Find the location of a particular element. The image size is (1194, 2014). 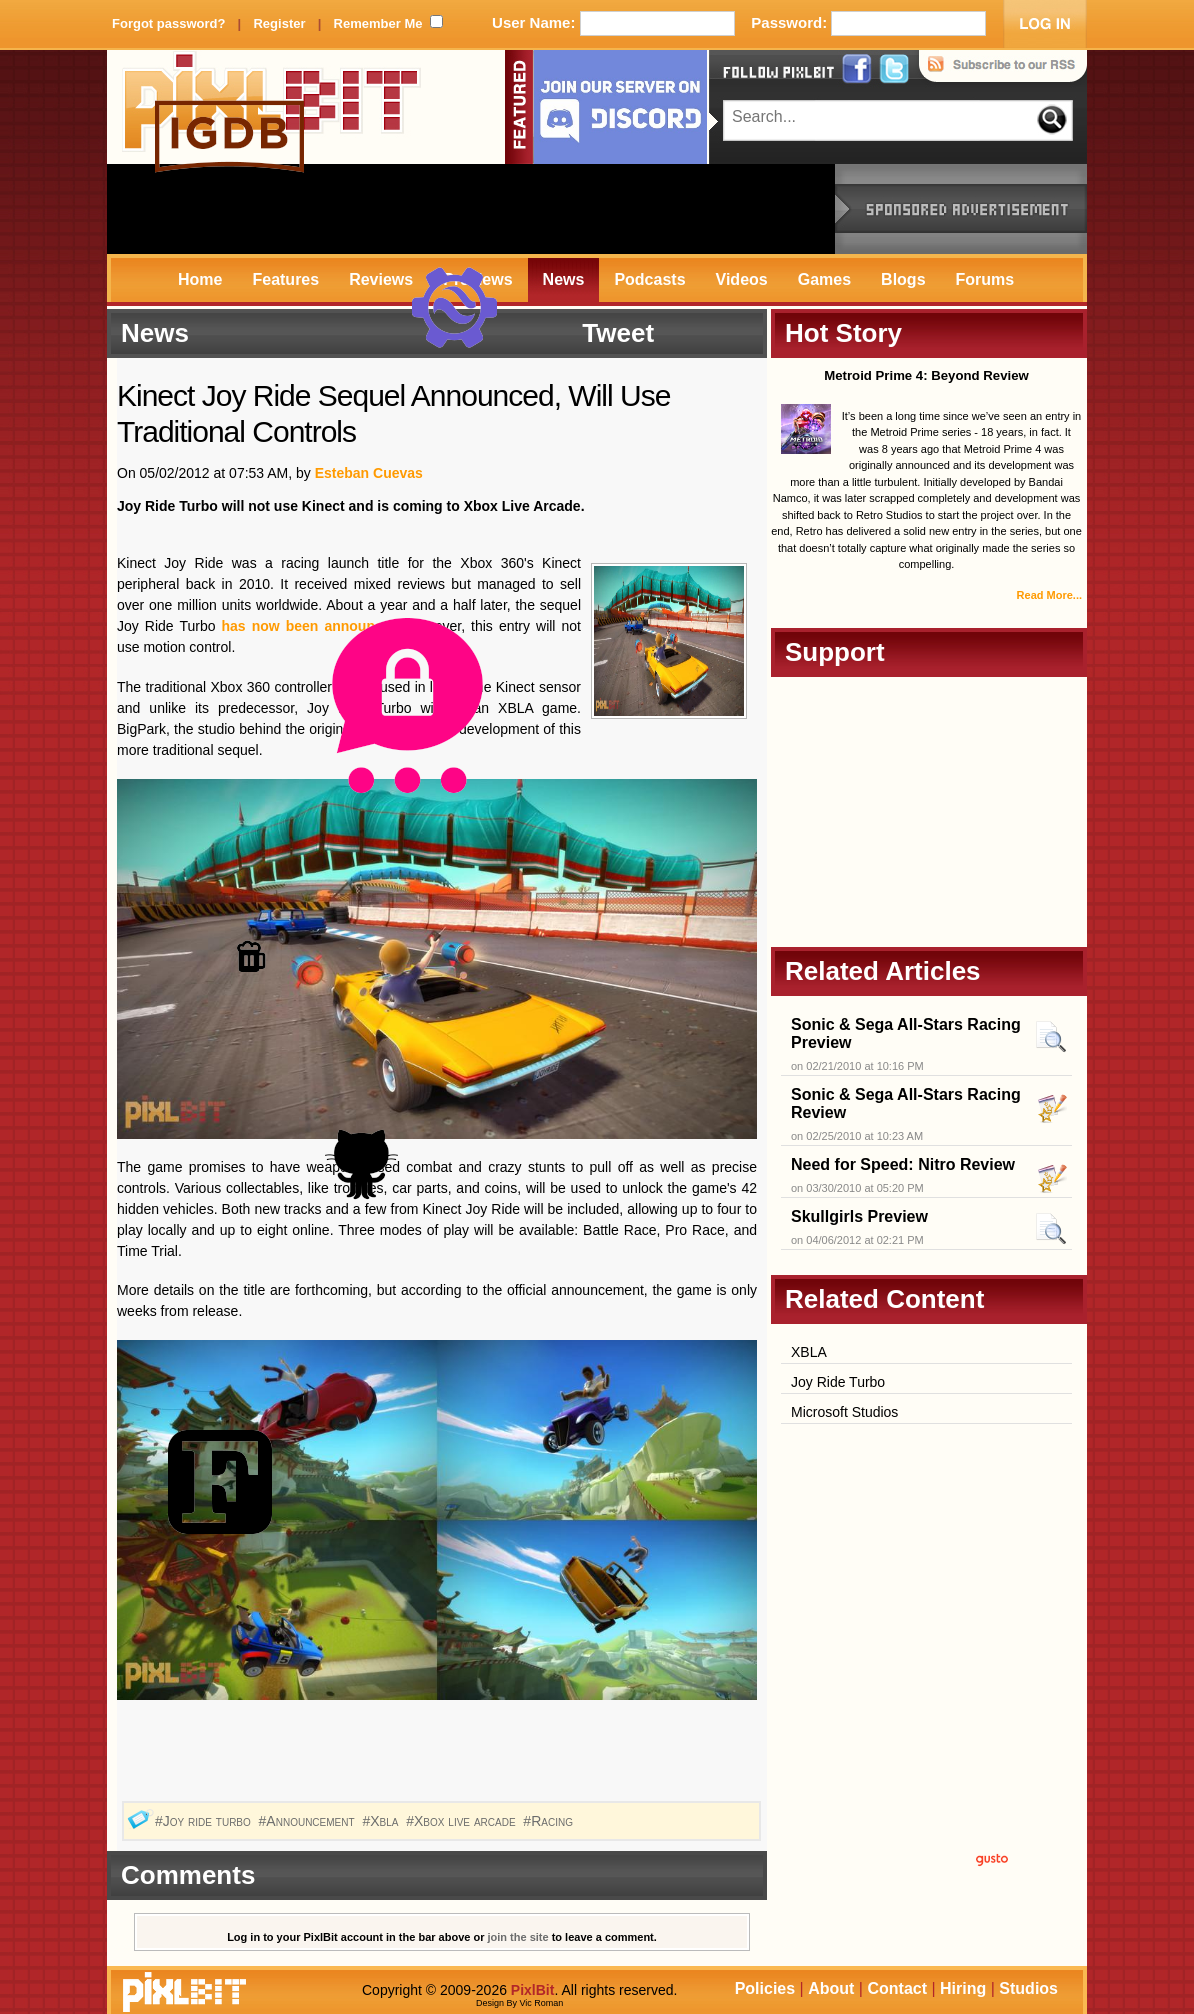

open Google Earth Engine is located at coordinates (454, 307).